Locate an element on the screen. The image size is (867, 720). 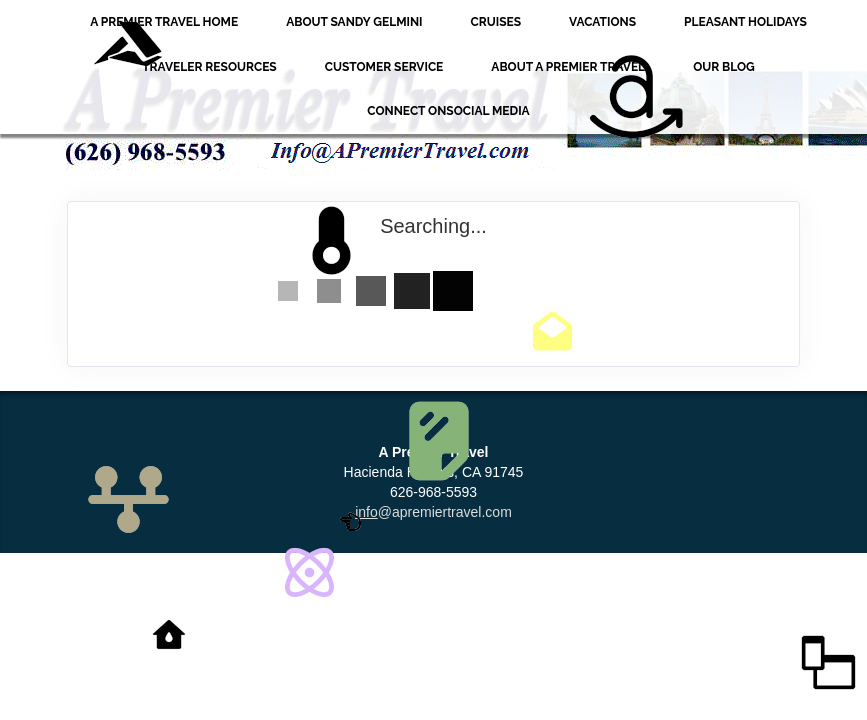
toggle editor layout arrangement is located at coordinates (828, 662).